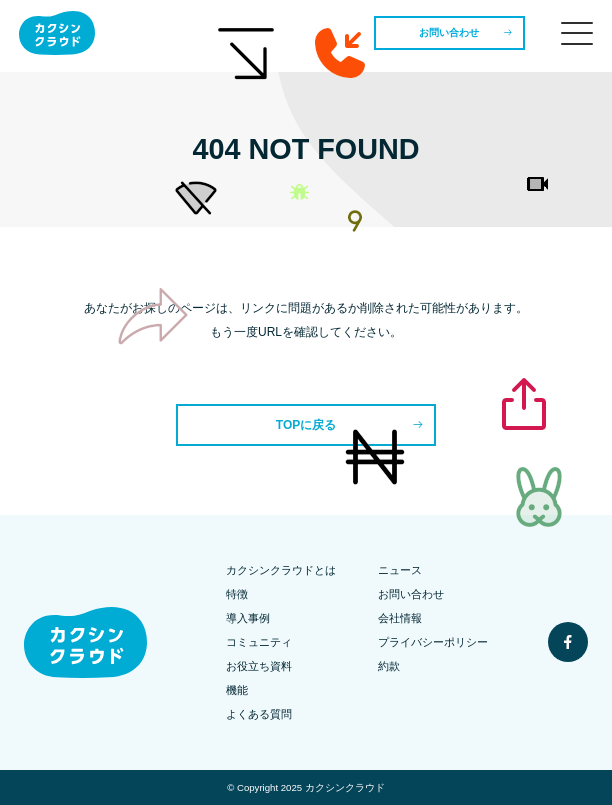 This screenshot has width=612, height=805. What do you see at coordinates (355, 221) in the screenshot?
I see `indicates the number nine in a list or sequence` at bounding box center [355, 221].